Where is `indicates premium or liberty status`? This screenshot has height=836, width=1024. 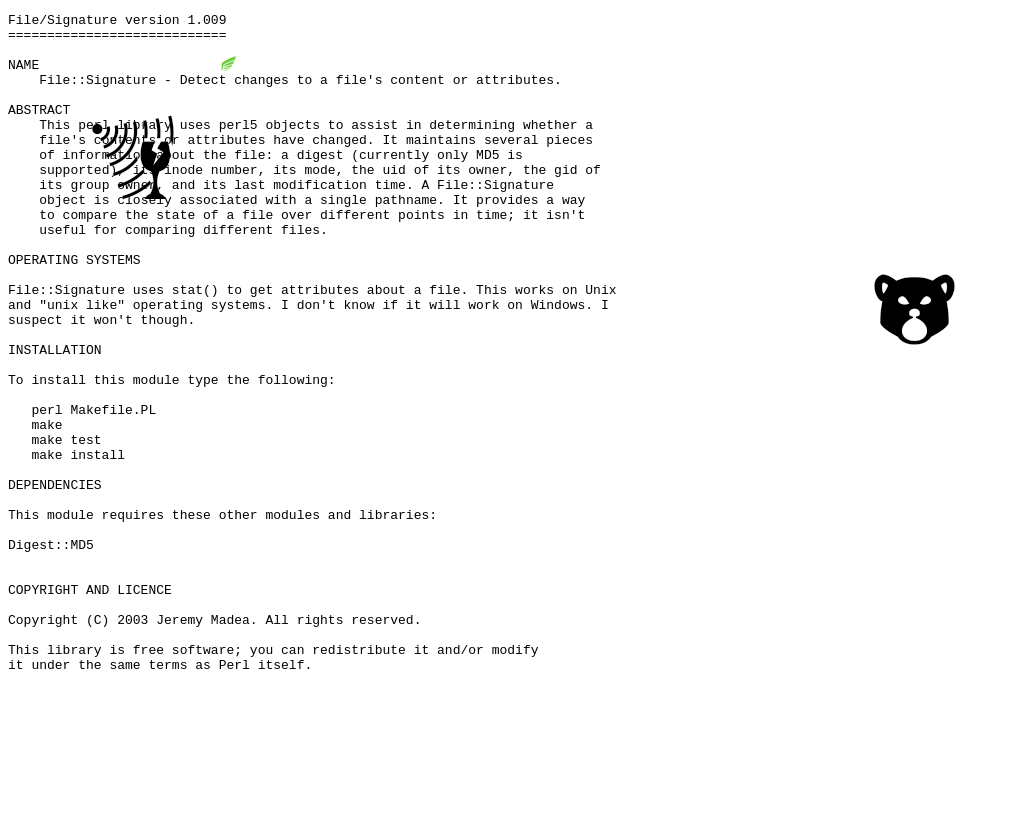 indicates premium or liberty status is located at coordinates (228, 63).